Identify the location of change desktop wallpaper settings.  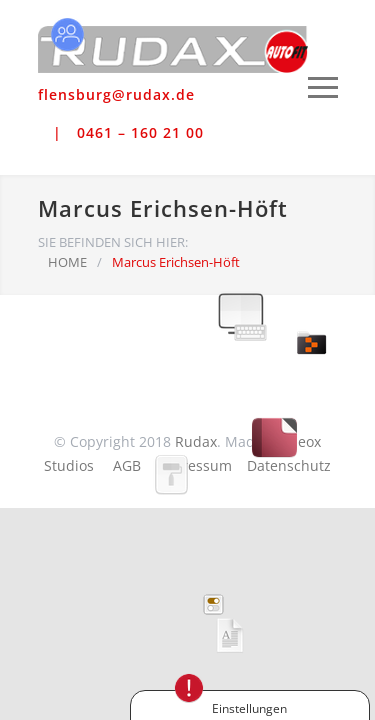
(274, 436).